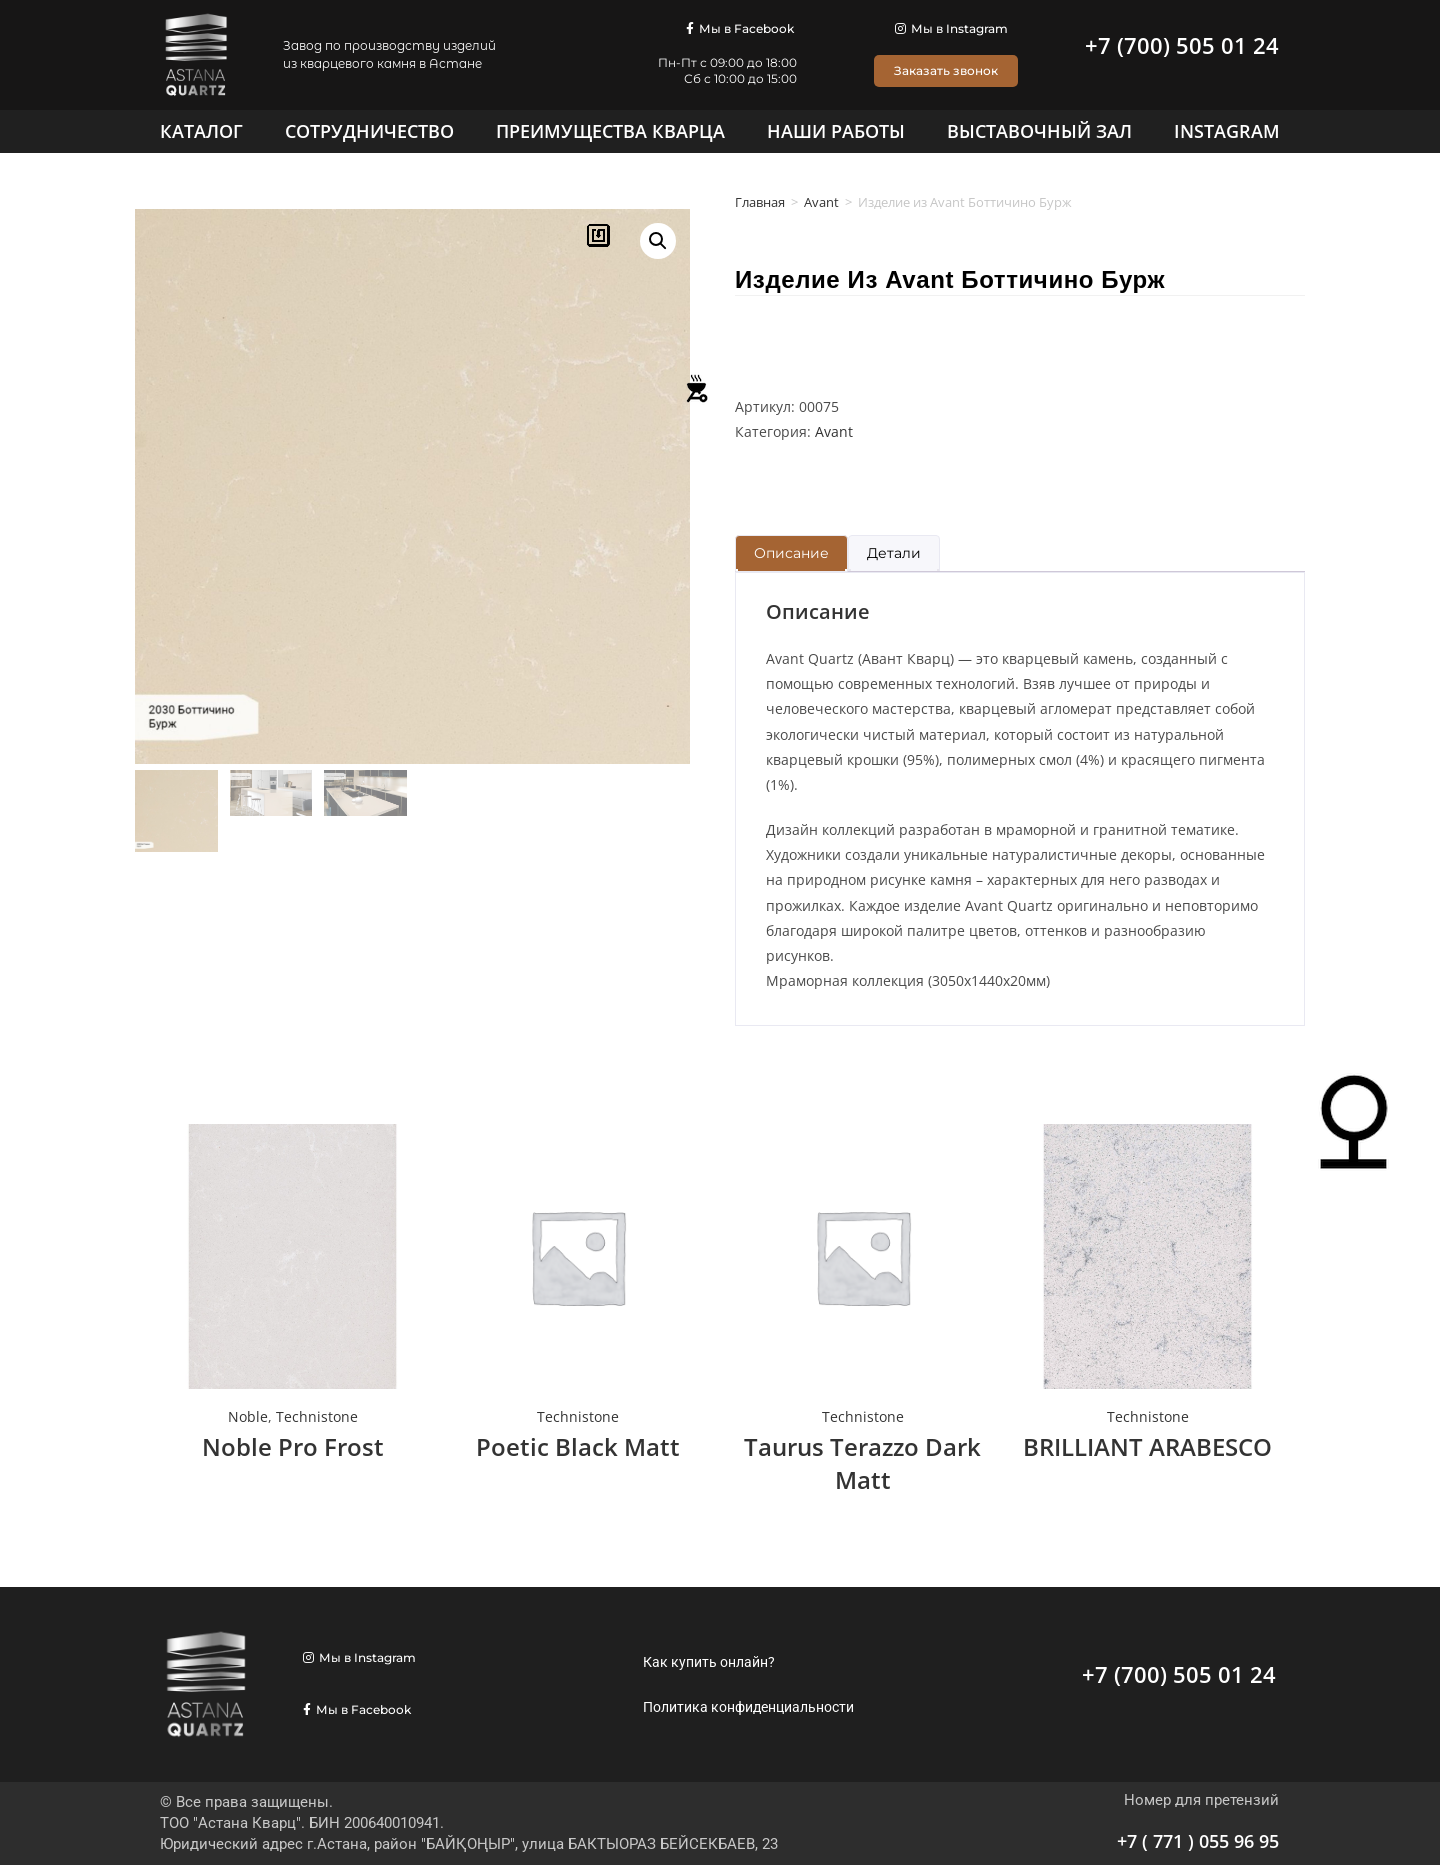 The image size is (1440, 1865). Describe the element at coordinates (598, 235) in the screenshot. I see `enable NFC for contactless payments or transfers` at that location.